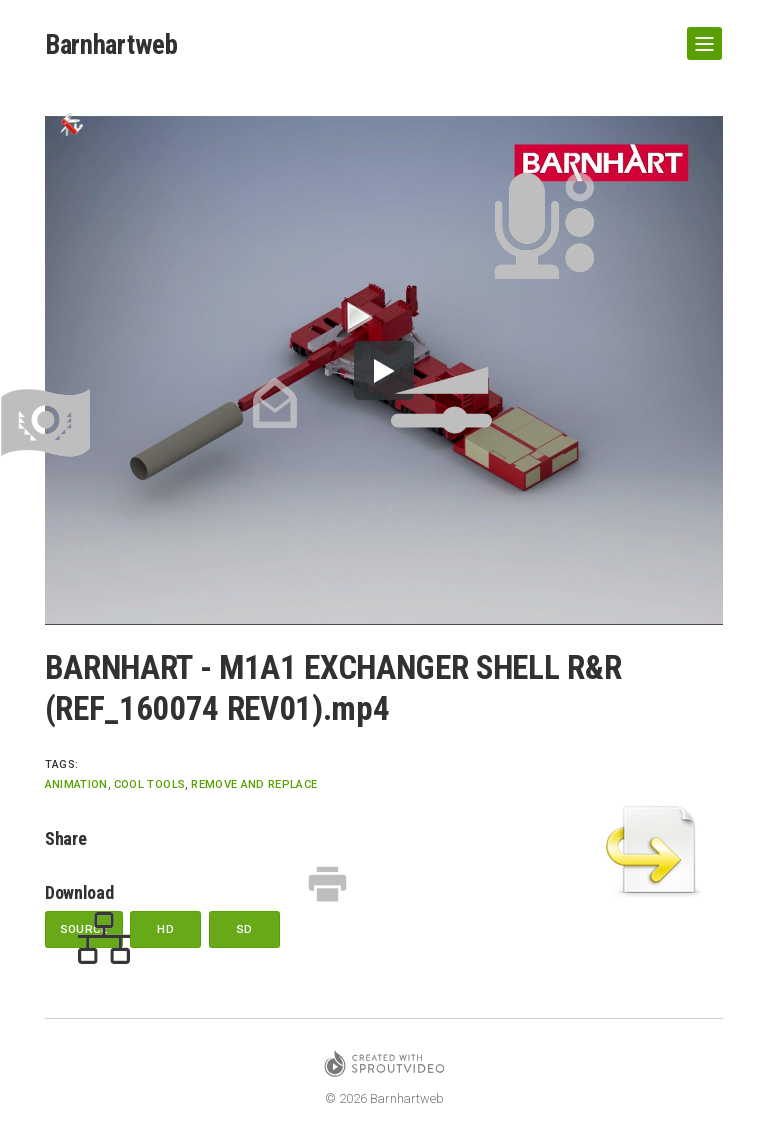 The width and height of the screenshot is (768, 1144). Describe the element at coordinates (275, 403) in the screenshot. I see `indicates a message has been read` at that location.